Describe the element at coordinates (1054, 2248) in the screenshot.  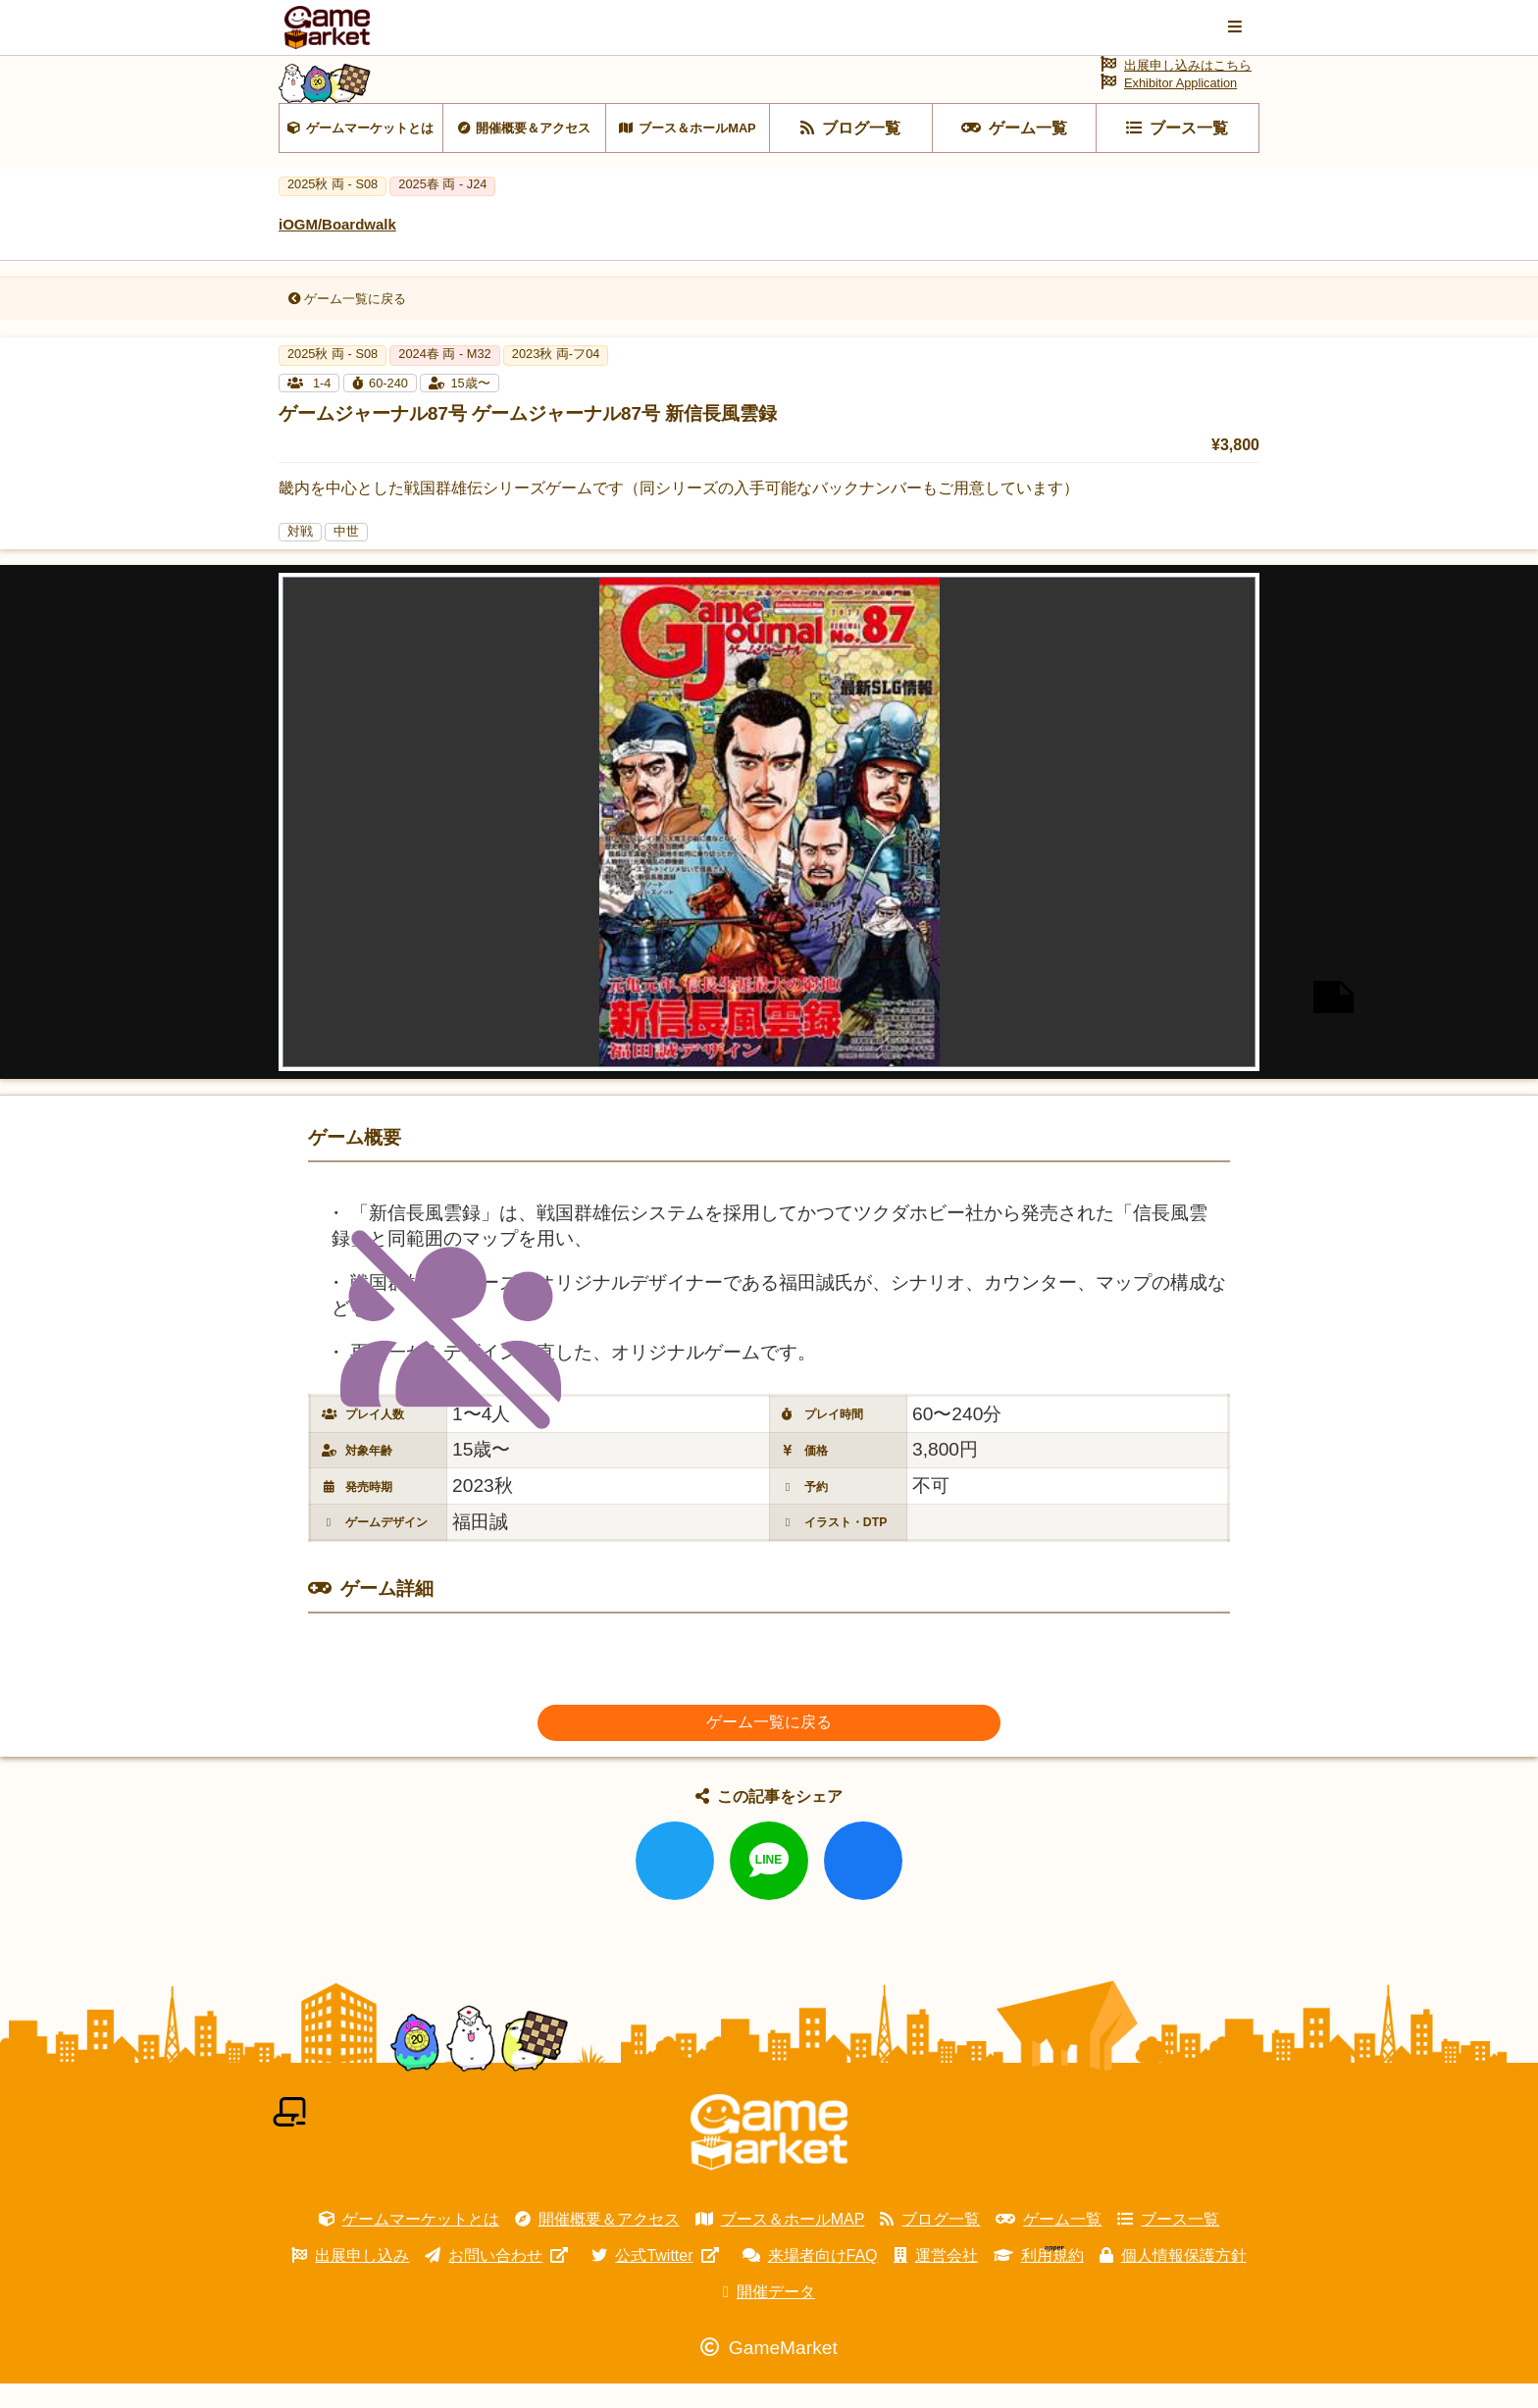
I see `apper brand logo` at that location.